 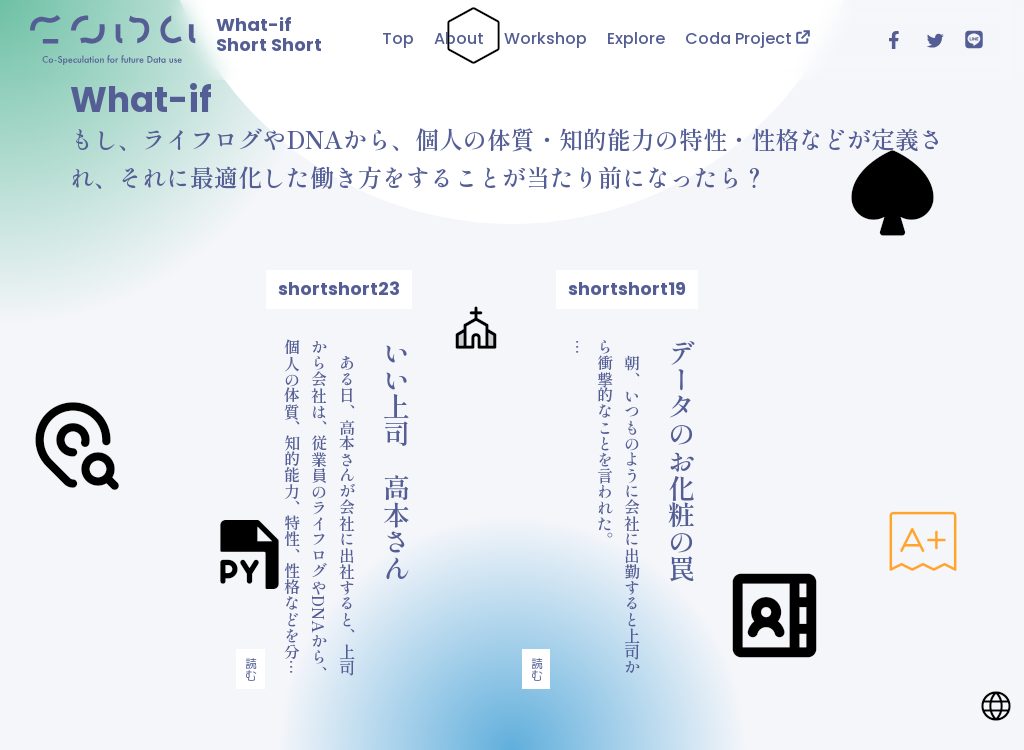 I want to click on access website or browse the internet, so click(x=996, y=706).